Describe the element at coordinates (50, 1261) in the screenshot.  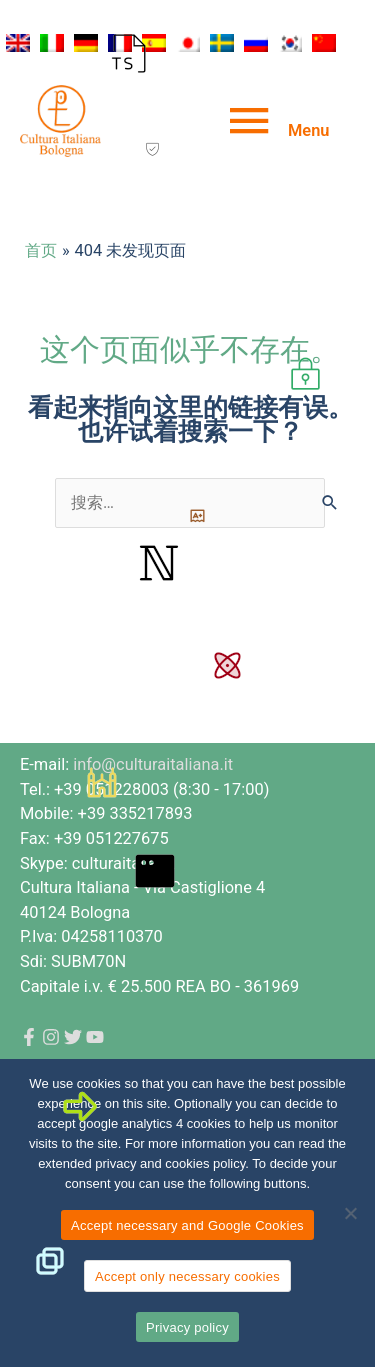
I see `view overlapping layers or intersecting objects` at that location.